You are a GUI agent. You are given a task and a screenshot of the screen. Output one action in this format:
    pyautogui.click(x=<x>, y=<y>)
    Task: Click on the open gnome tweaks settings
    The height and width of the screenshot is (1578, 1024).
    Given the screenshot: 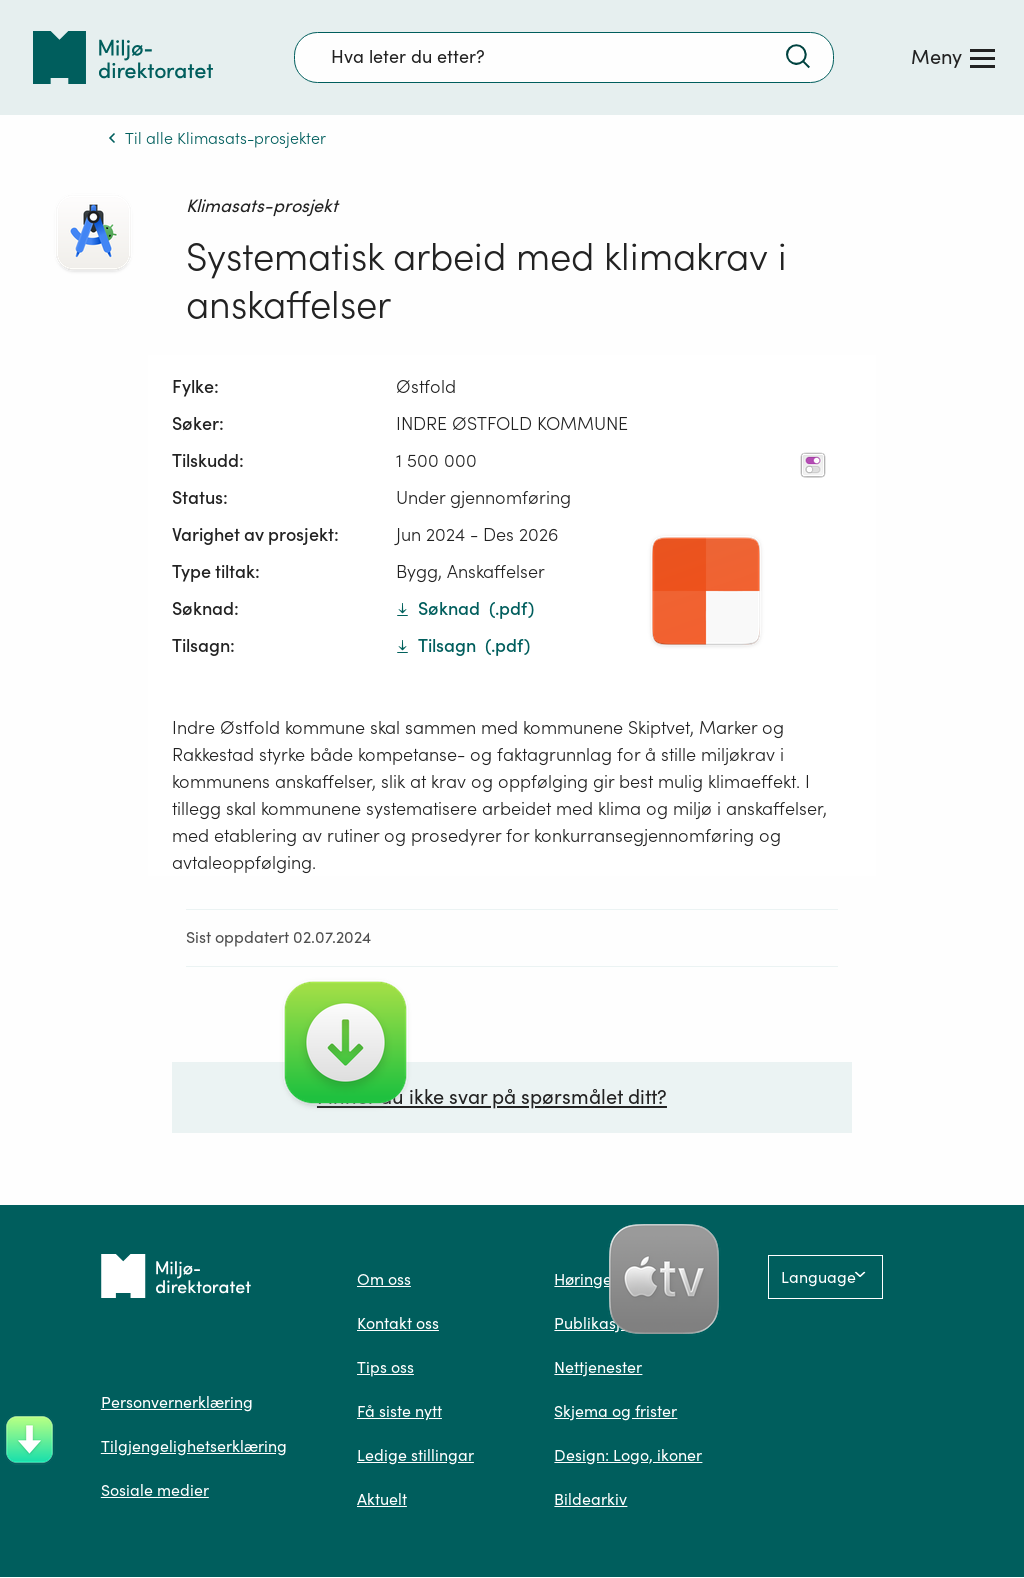 What is the action you would take?
    pyautogui.click(x=813, y=465)
    